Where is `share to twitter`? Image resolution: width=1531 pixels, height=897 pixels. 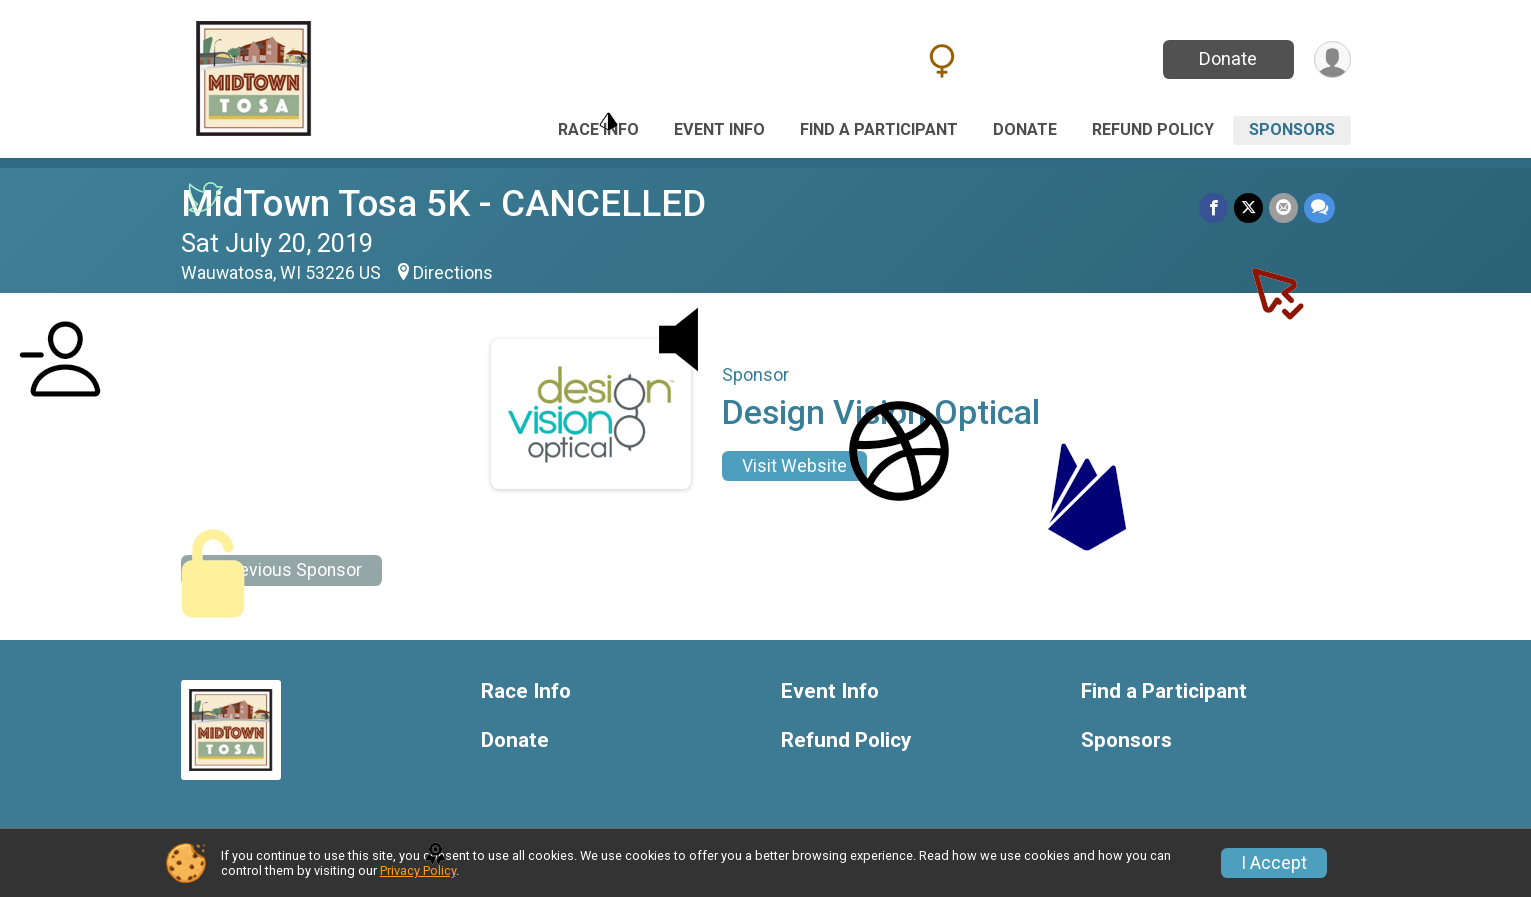 share to twitter is located at coordinates (204, 196).